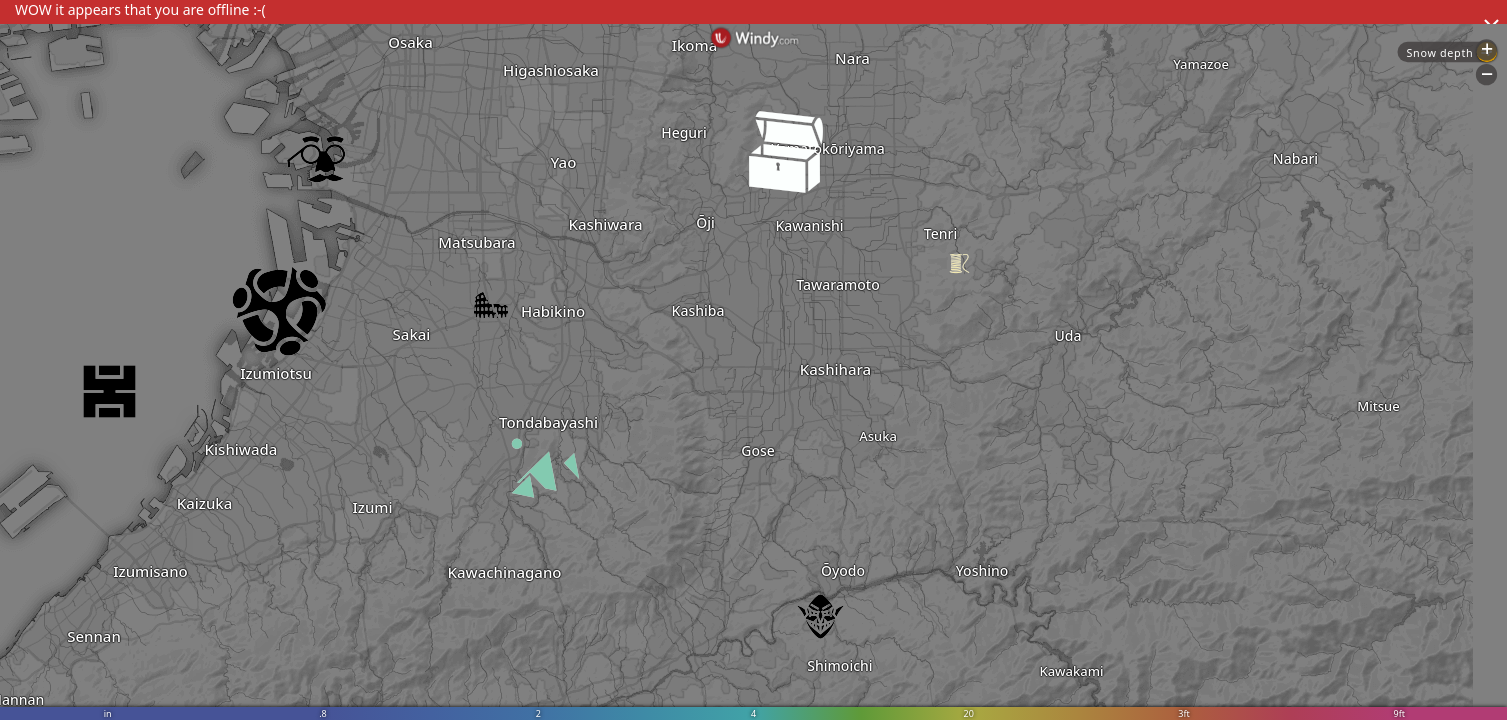 The height and width of the screenshot is (720, 1507). Describe the element at coordinates (109, 391) in the screenshot. I see `abstract game element or tile` at that location.